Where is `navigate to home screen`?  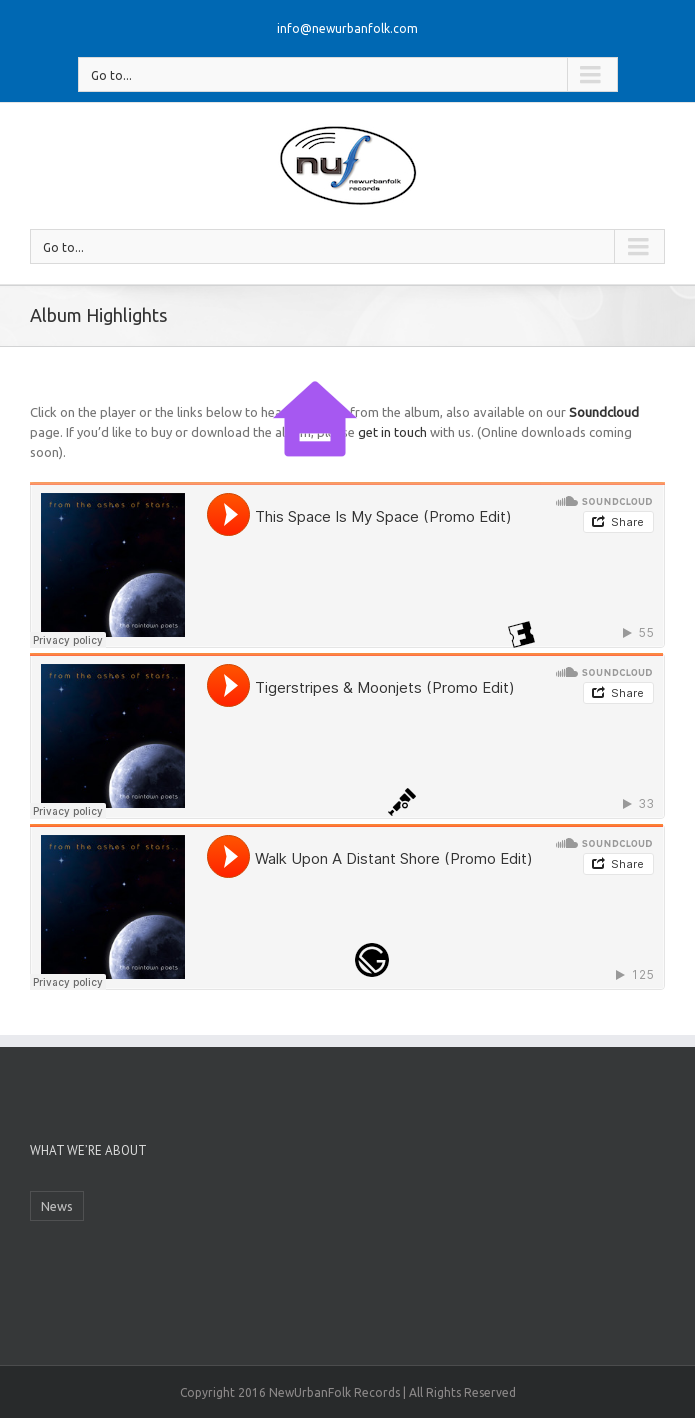
navigate to home screen is located at coordinates (315, 422).